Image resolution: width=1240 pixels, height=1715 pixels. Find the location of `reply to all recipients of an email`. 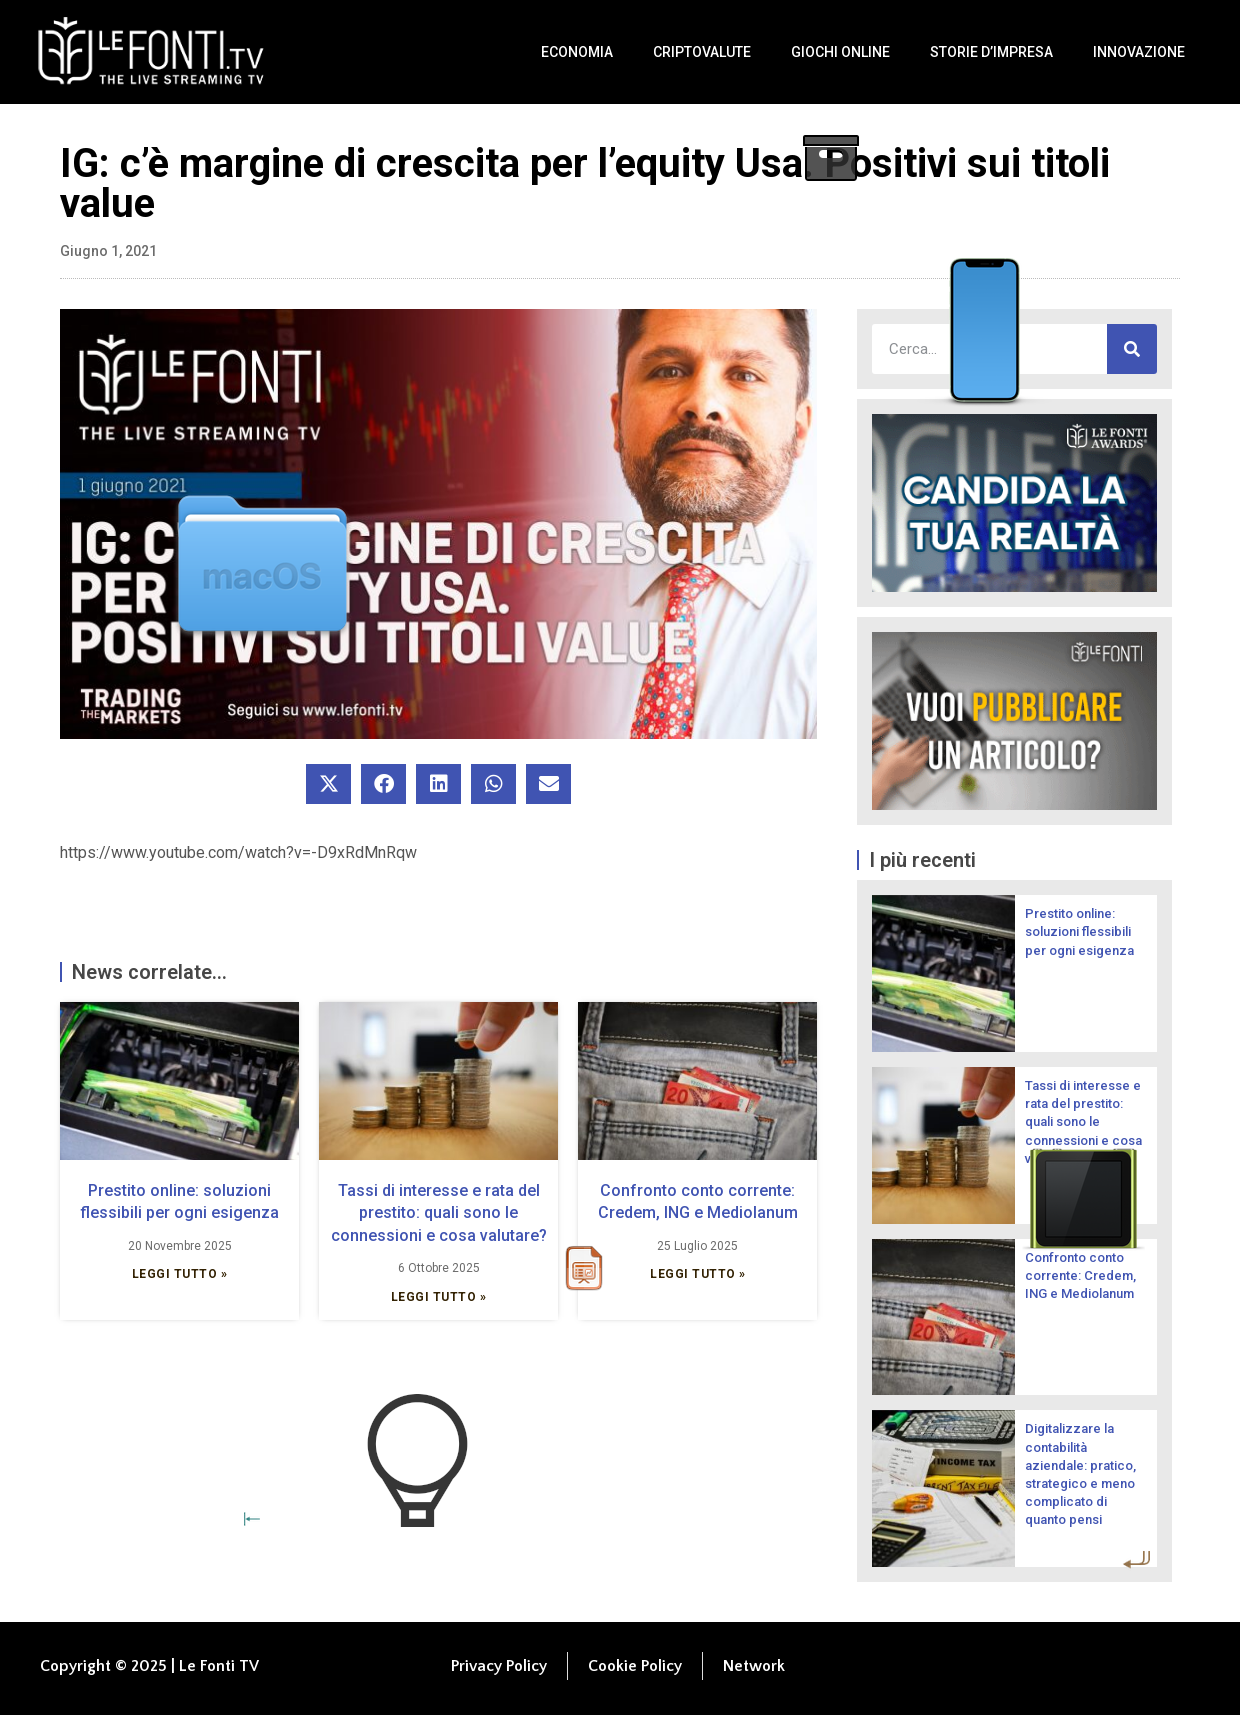

reply to all recipients of an email is located at coordinates (1136, 1558).